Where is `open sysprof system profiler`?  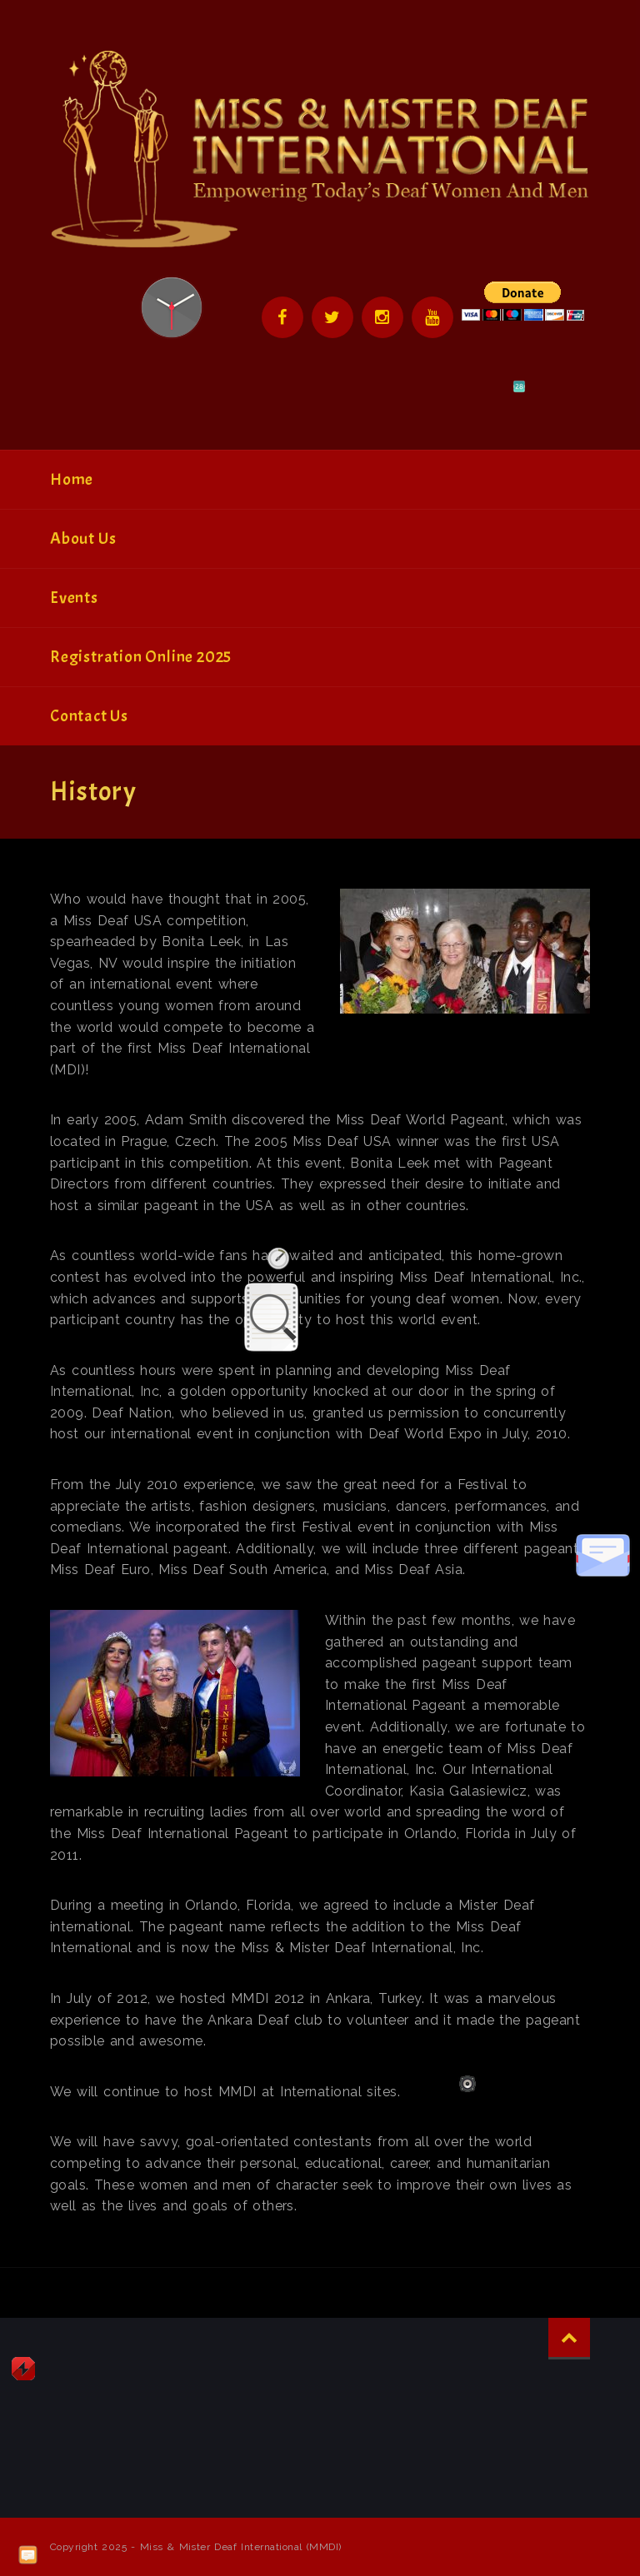 open sysprof system profiler is located at coordinates (278, 1258).